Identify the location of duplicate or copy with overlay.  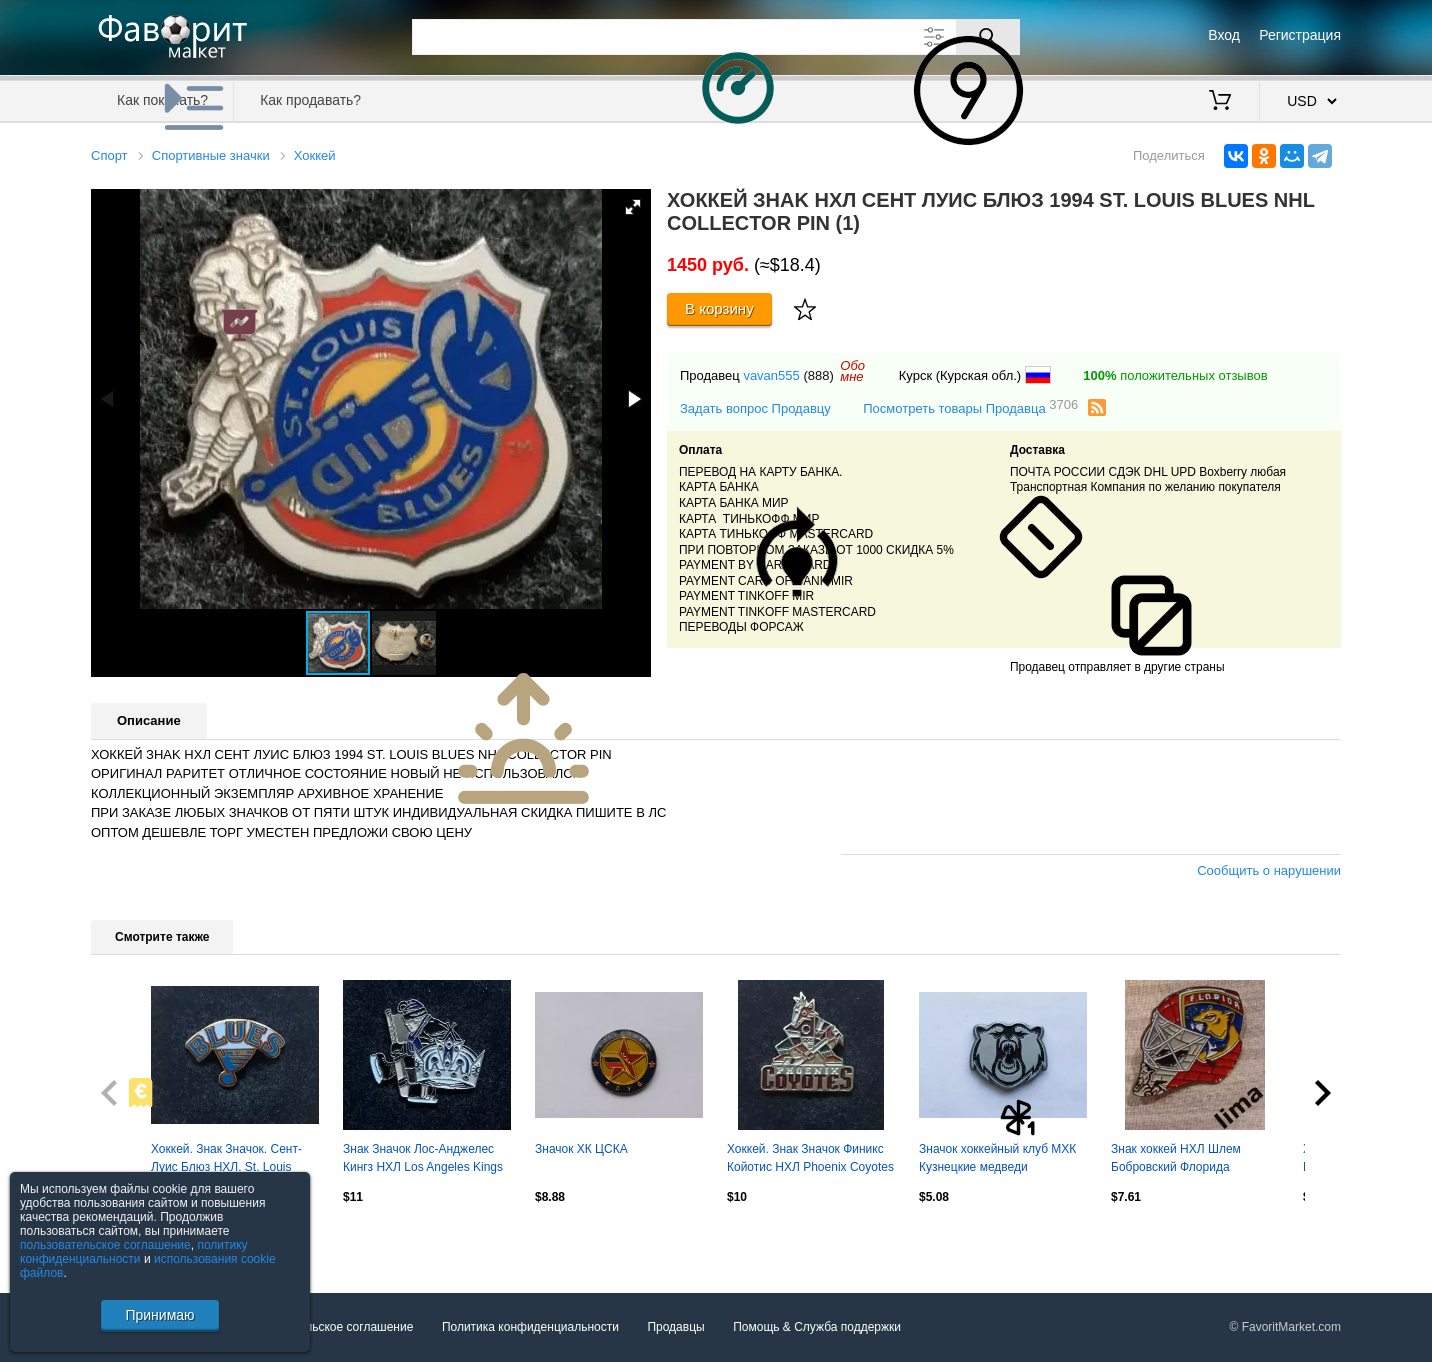
(1151, 615).